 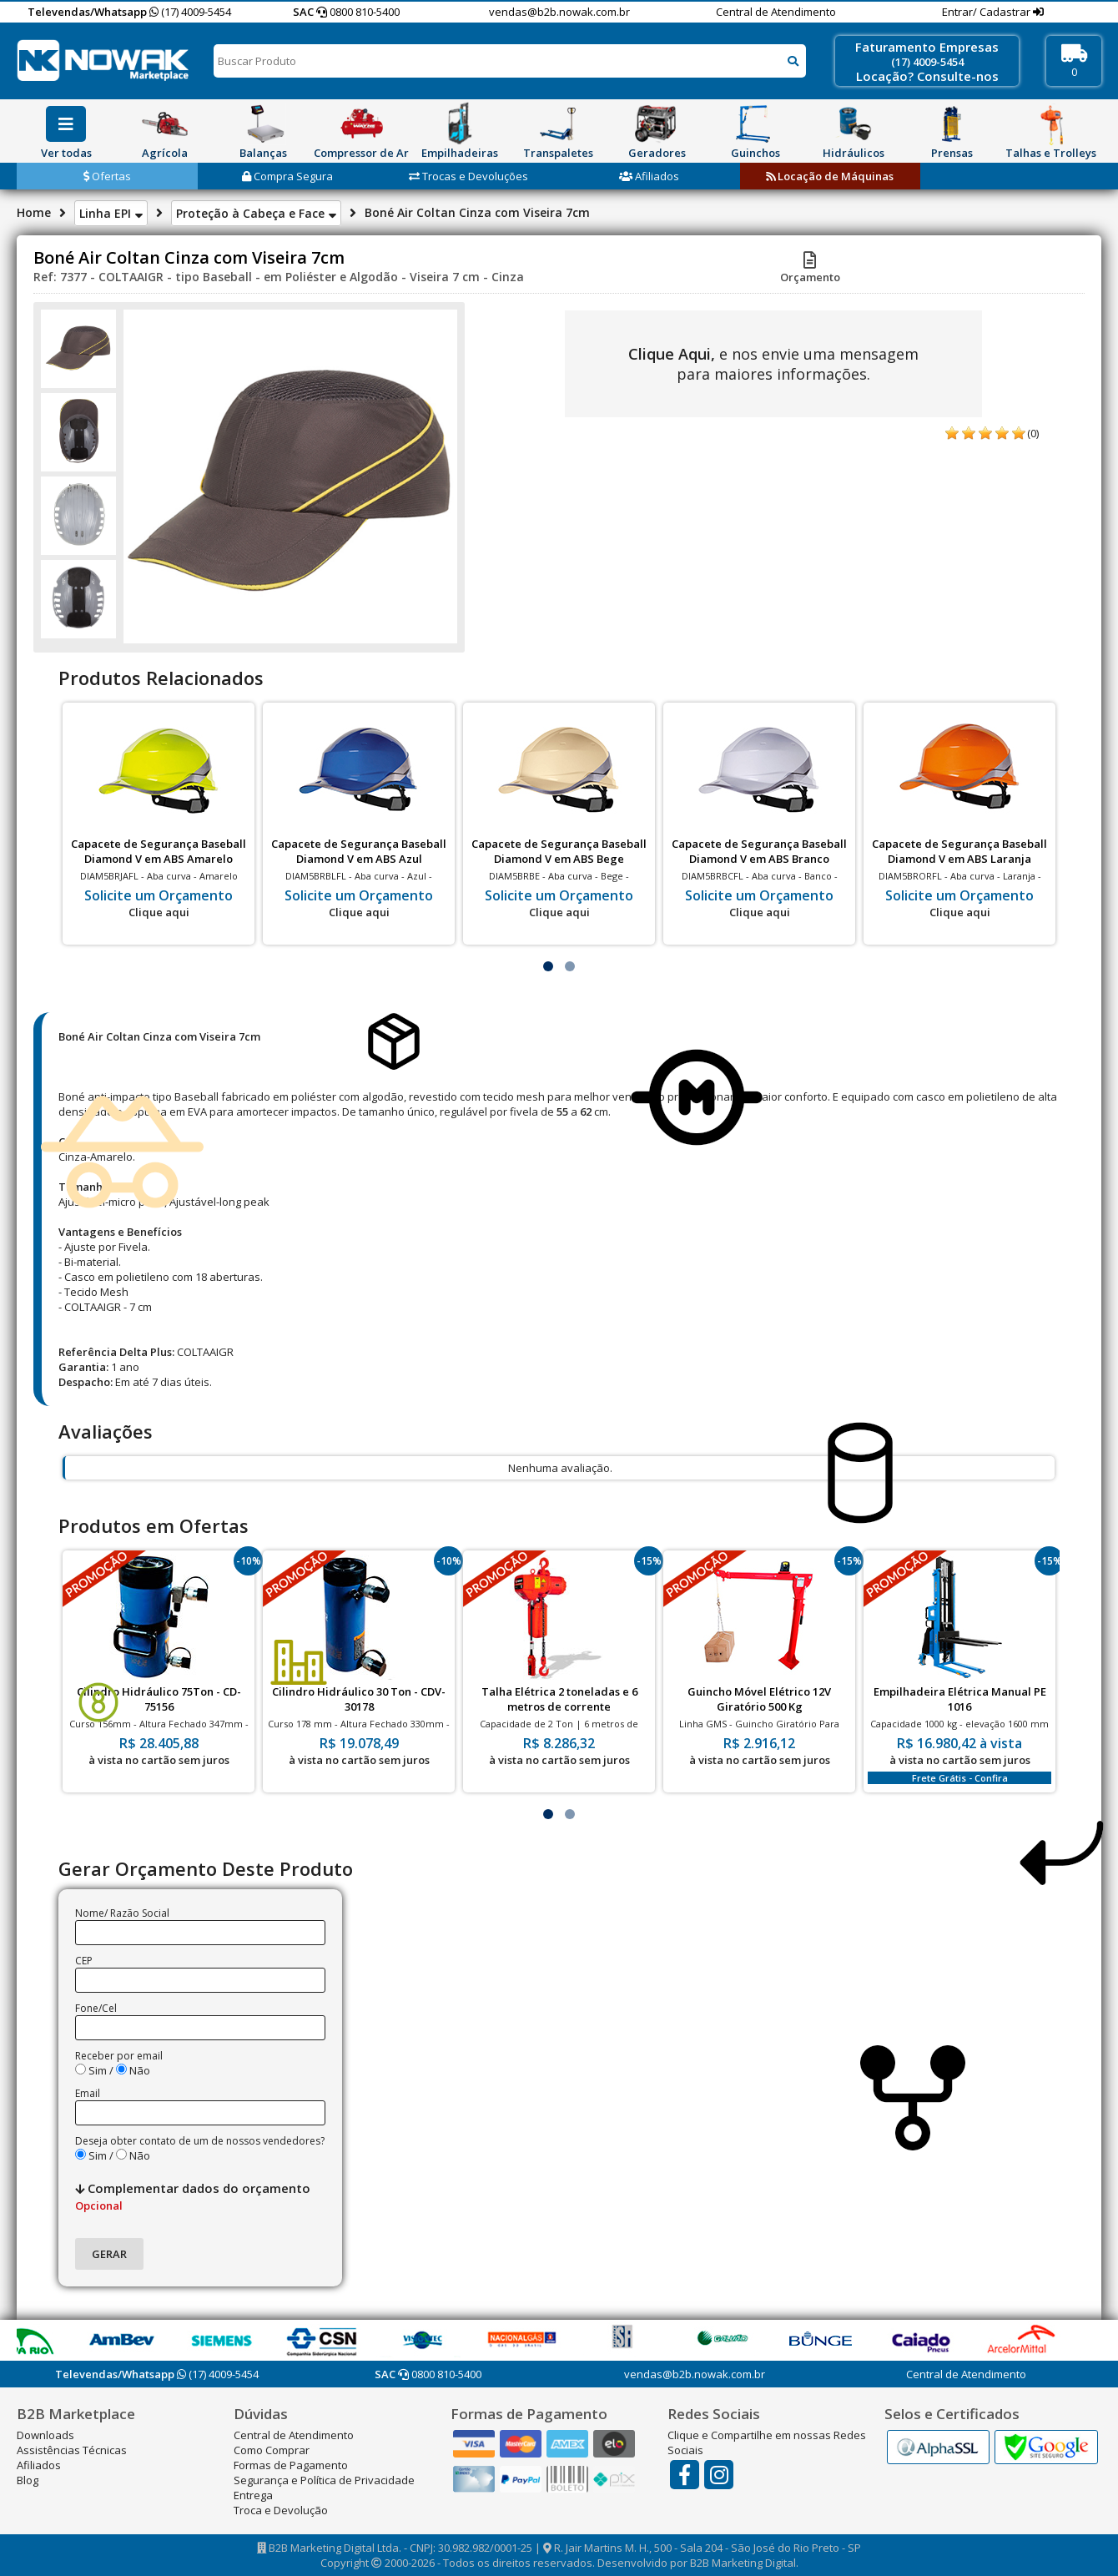 What do you see at coordinates (860, 1473) in the screenshot?
I see `represents a database or data storage` at bounding box center [860, 1473].